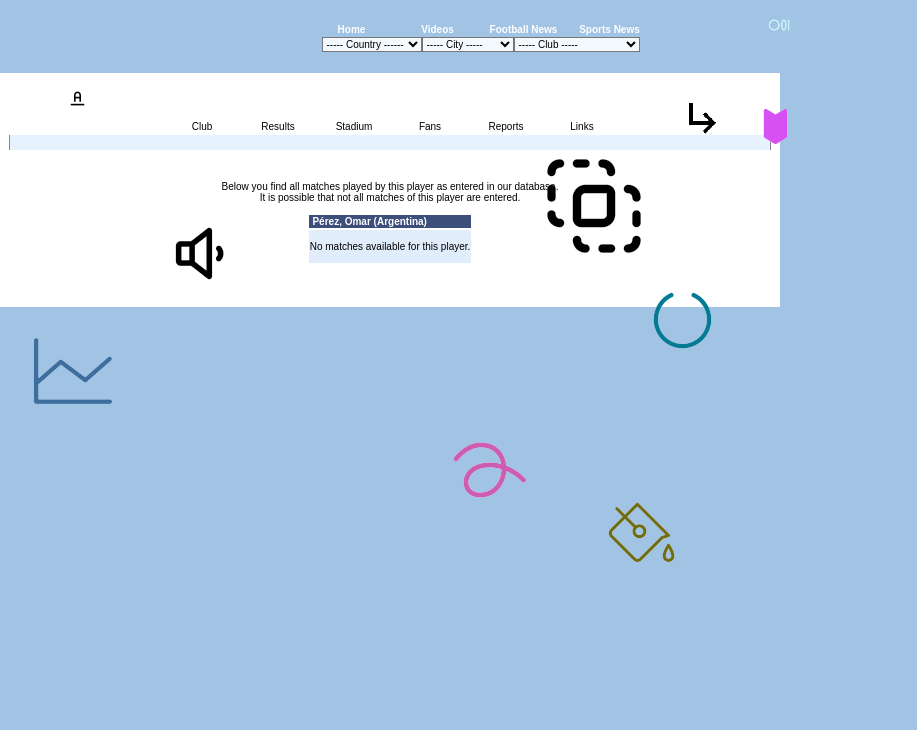 This screenshot has width=917, height=730. Describe the element at coordinates (682, 319) in the screenshot. I see `loading or processing in progress` at that location.